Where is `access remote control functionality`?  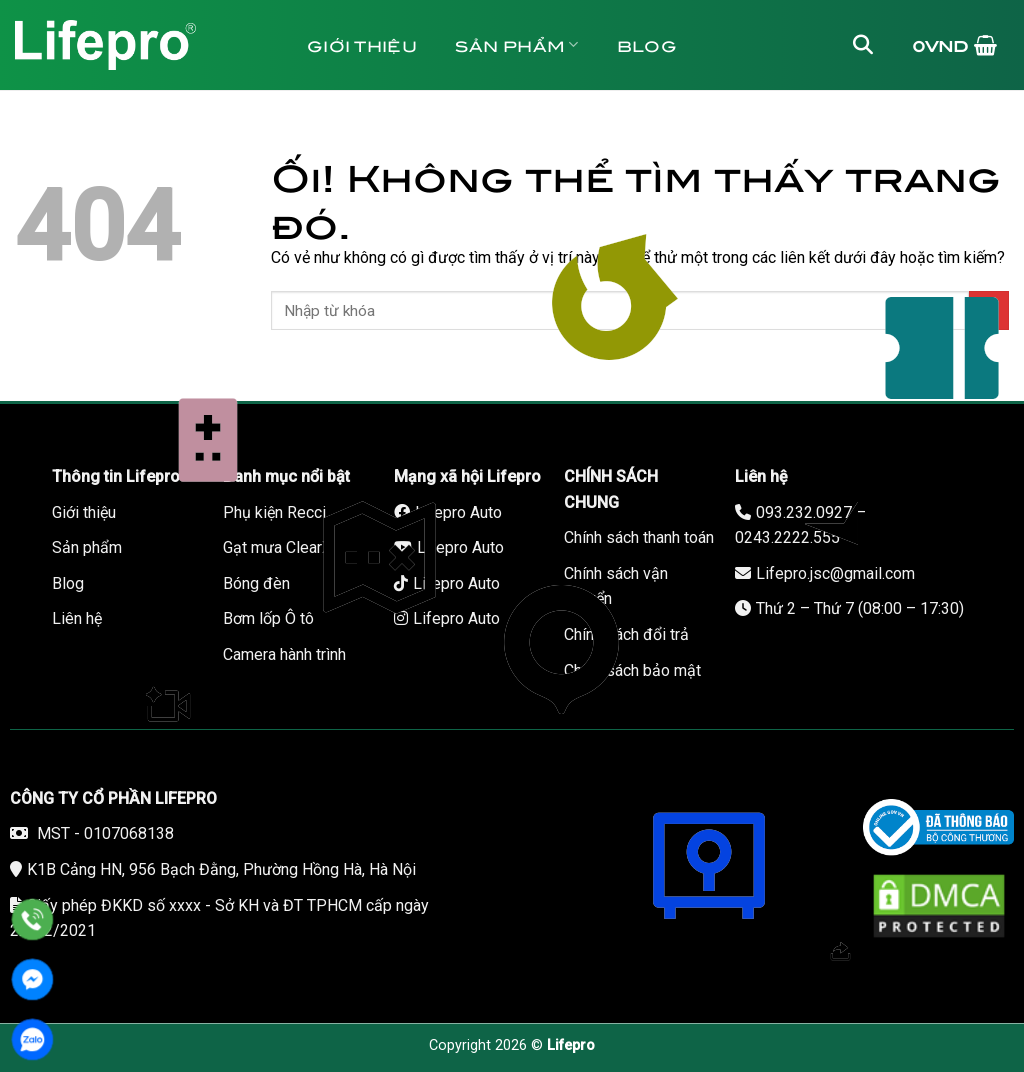 access remote control functionality is located at coordinates (208, 440).